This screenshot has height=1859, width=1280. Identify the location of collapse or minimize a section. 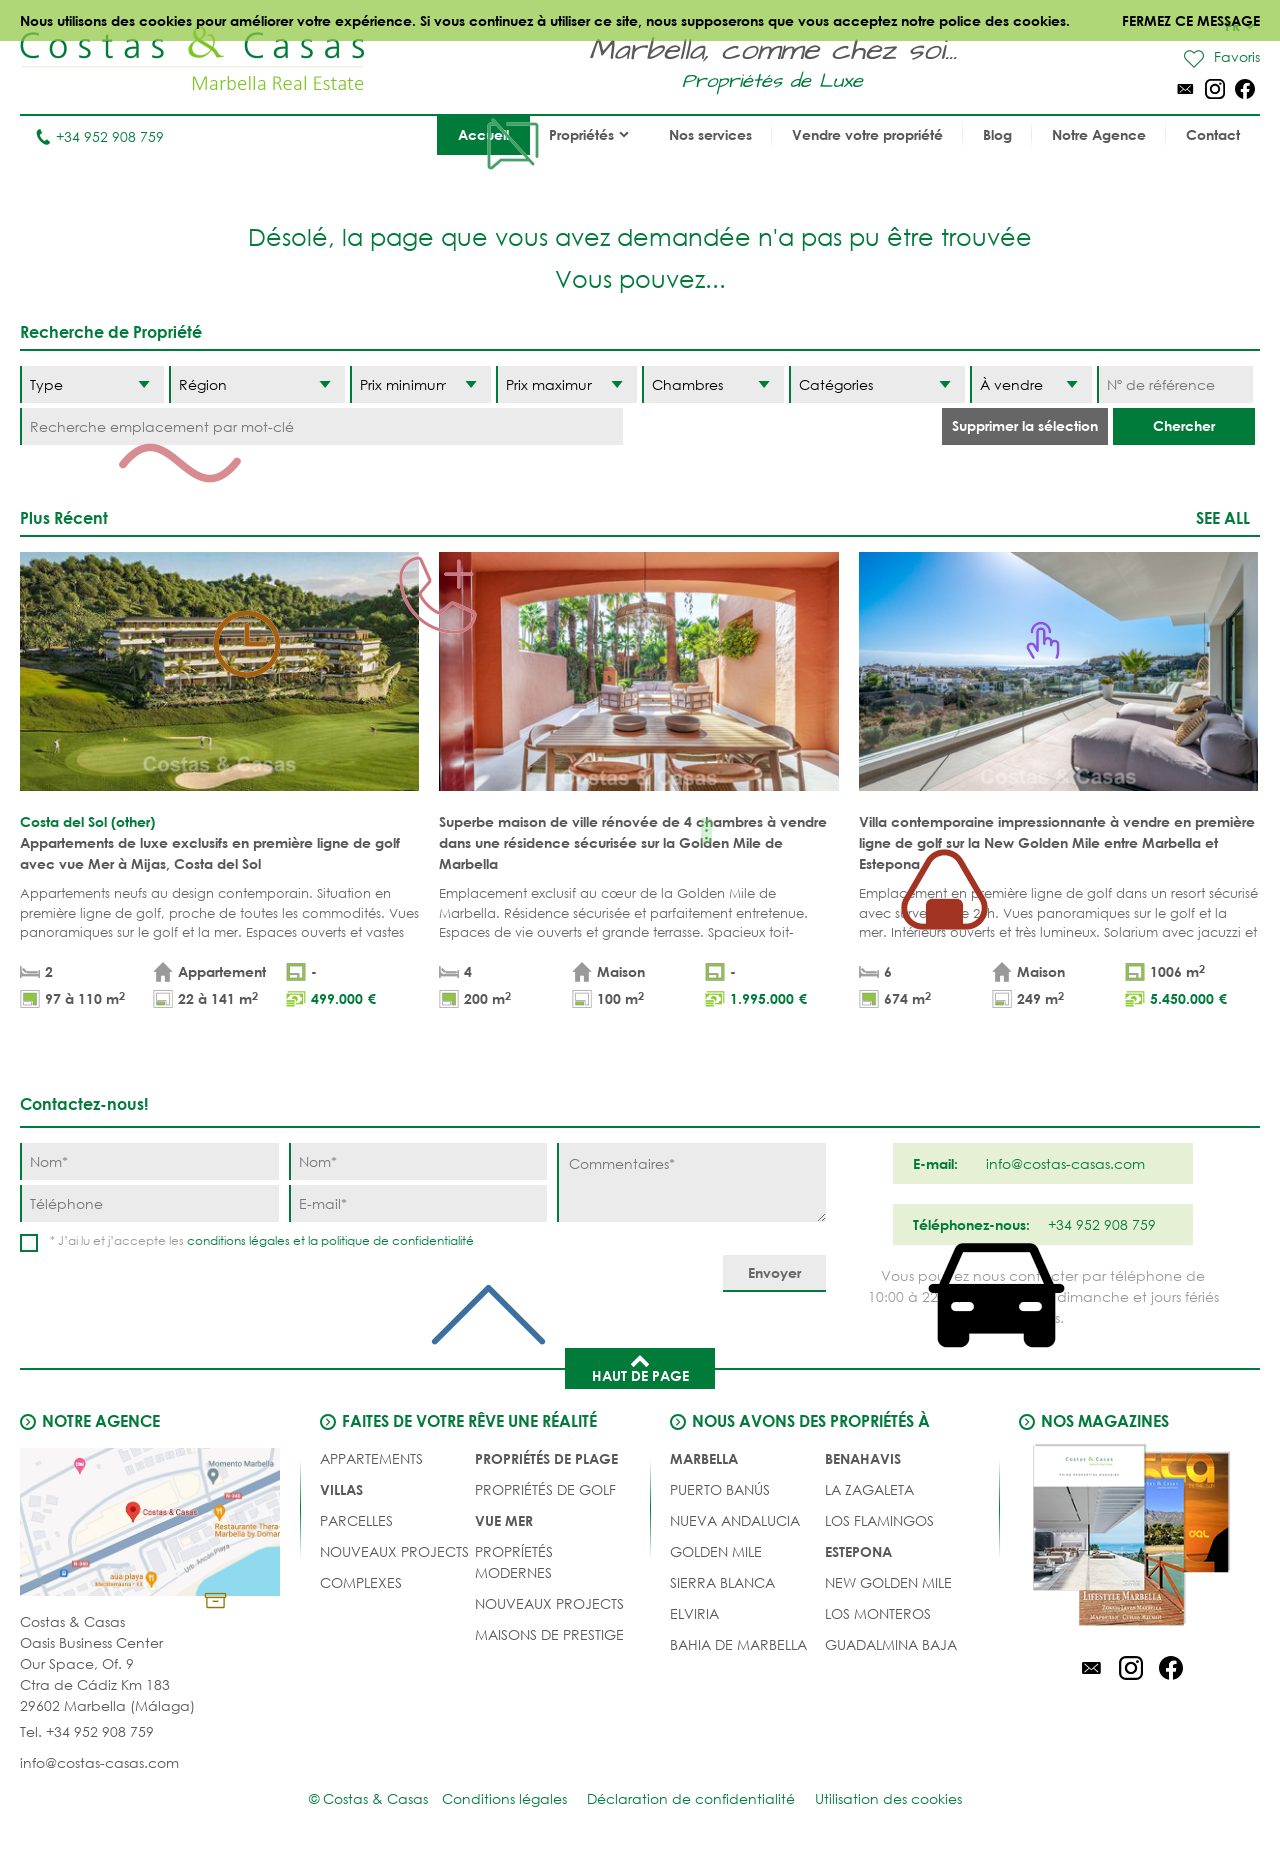
(488, 1347).